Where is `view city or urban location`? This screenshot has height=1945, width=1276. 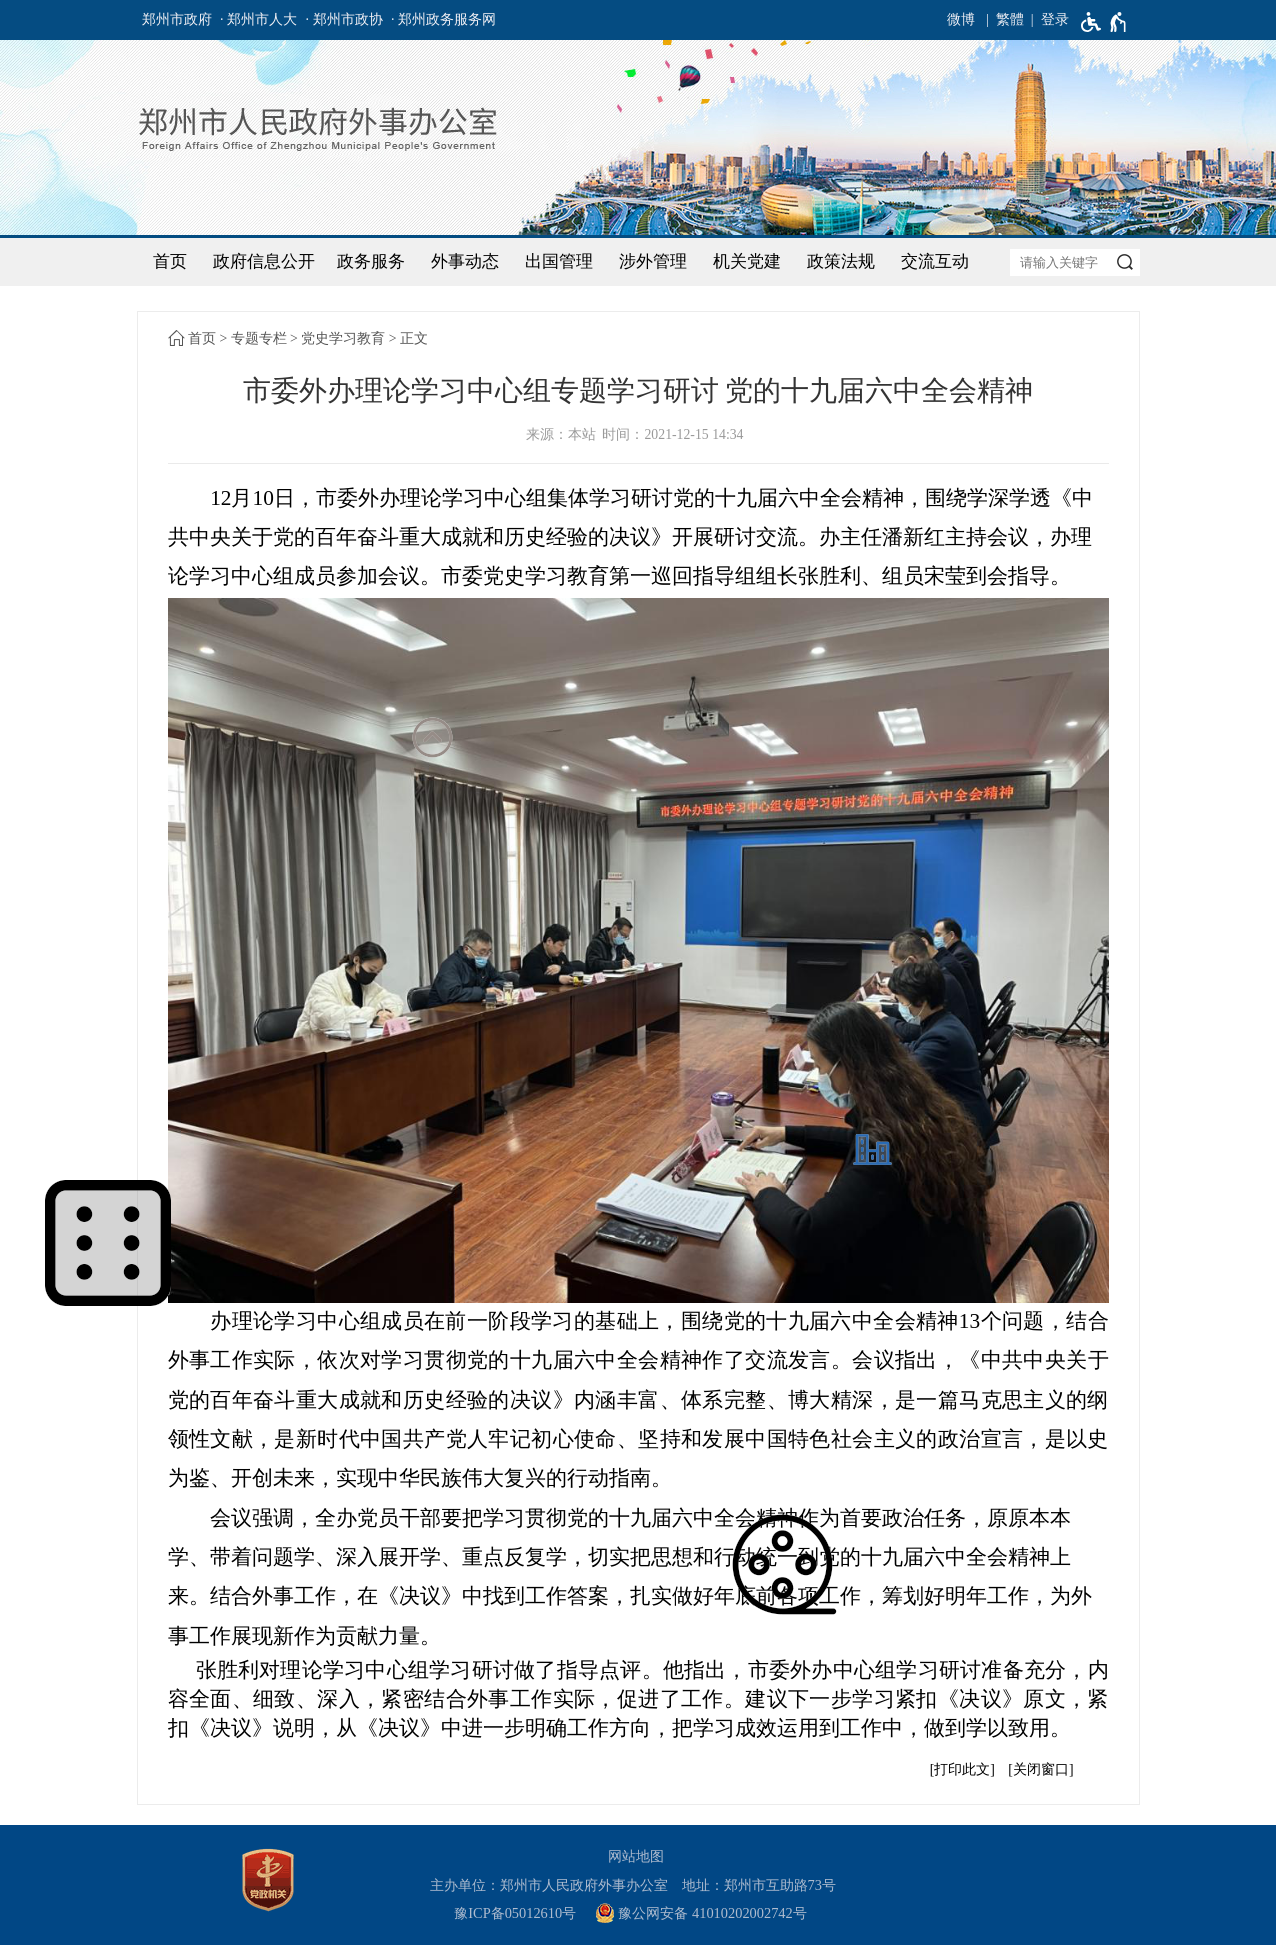
view city or urban location is located at coordinates (872, 1149).